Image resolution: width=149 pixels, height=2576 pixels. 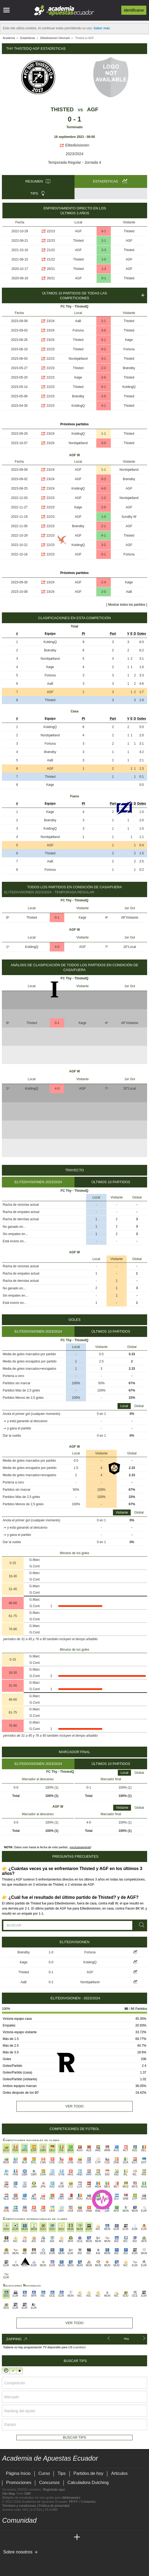 I want to click on zig programming language logo, so click(x=124, y=808).